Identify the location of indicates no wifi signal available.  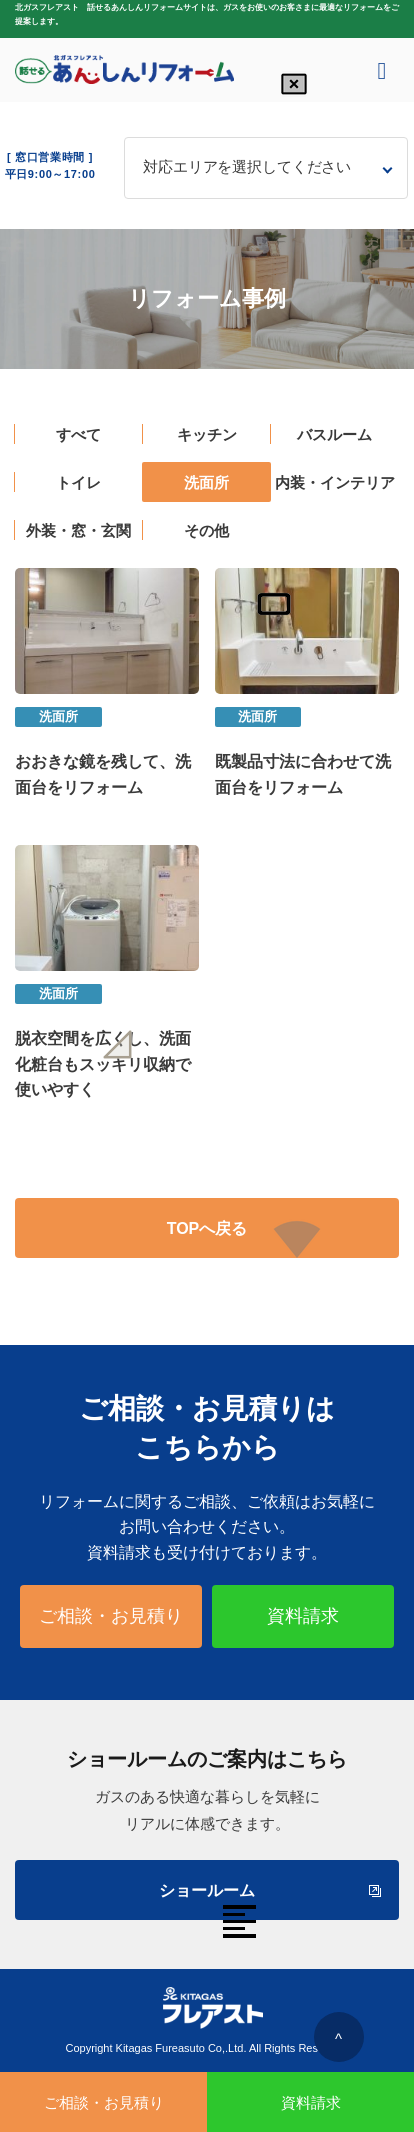
(297, 1239).